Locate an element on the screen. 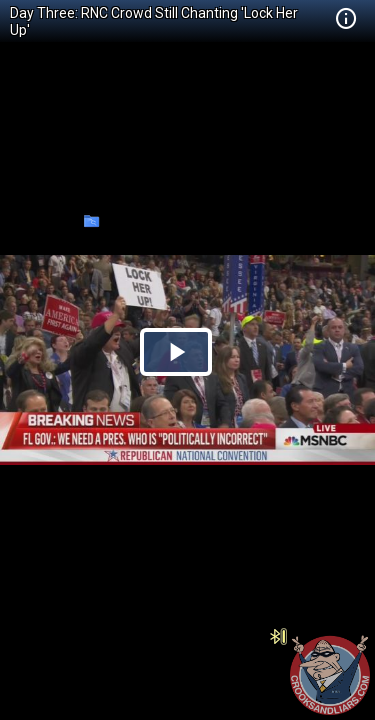 This screenshot has height=720, width=375. open folder containing kali linux files is located at coordinates (91, 221).